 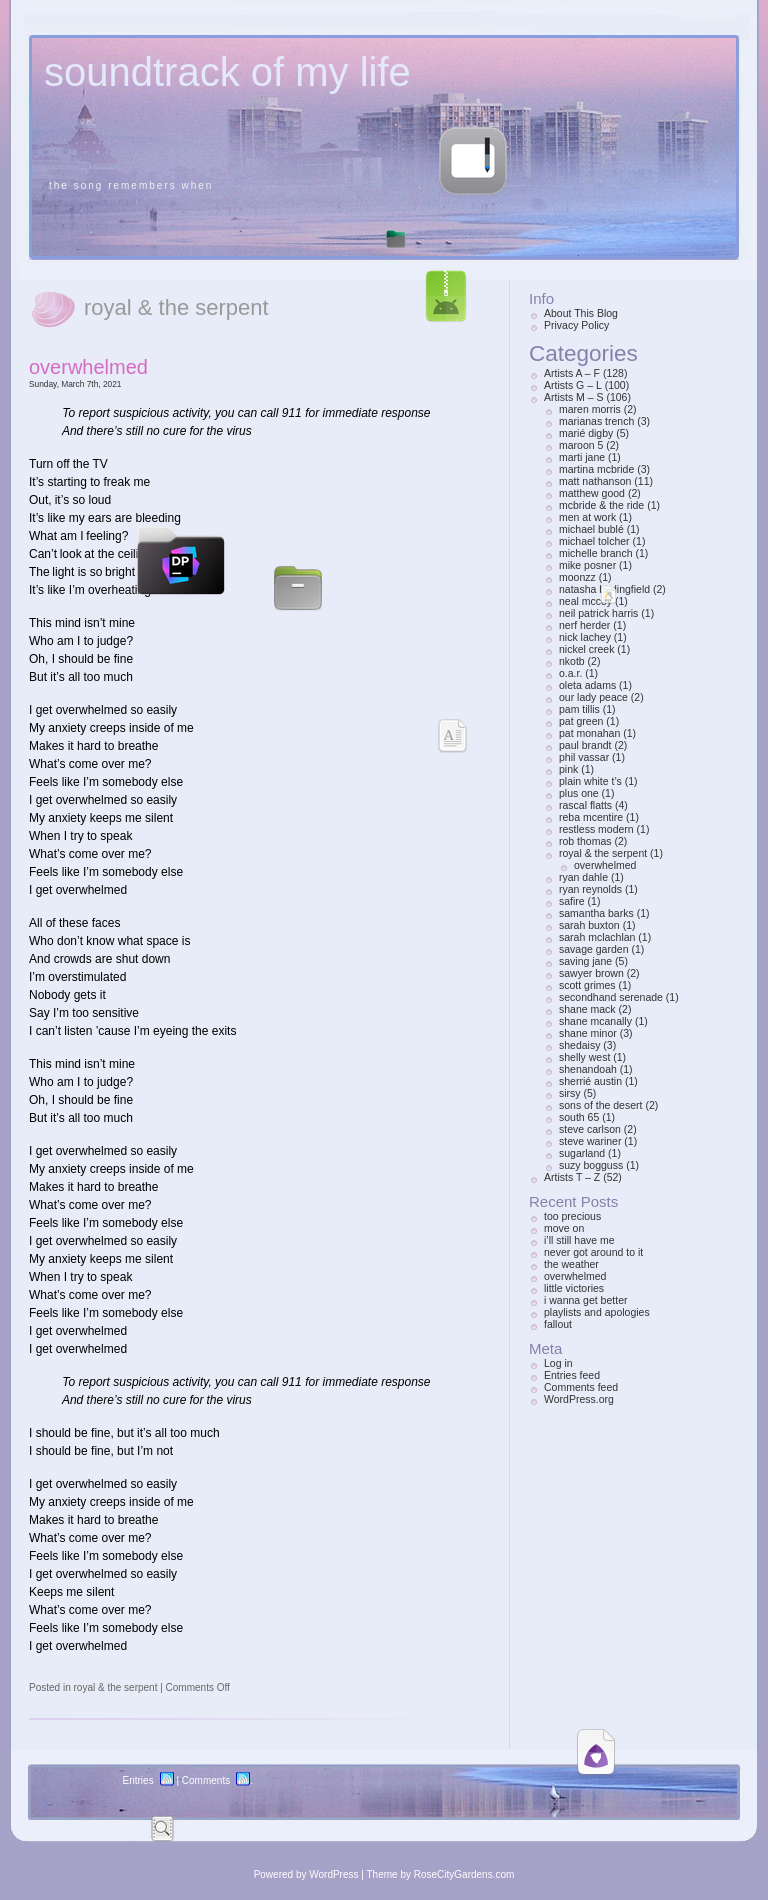 I want to click on open the file manager application, so click(x=298, y=588).